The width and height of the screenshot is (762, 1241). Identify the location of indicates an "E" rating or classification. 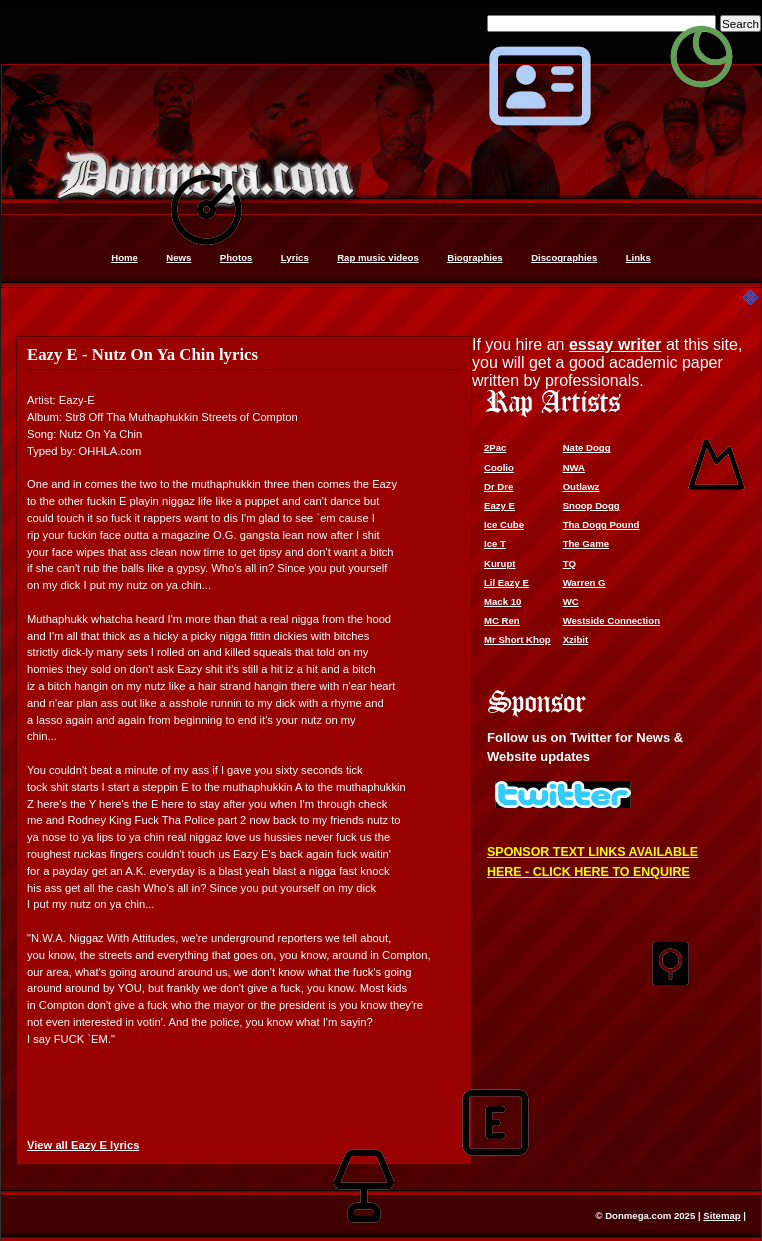
(495, 1122).